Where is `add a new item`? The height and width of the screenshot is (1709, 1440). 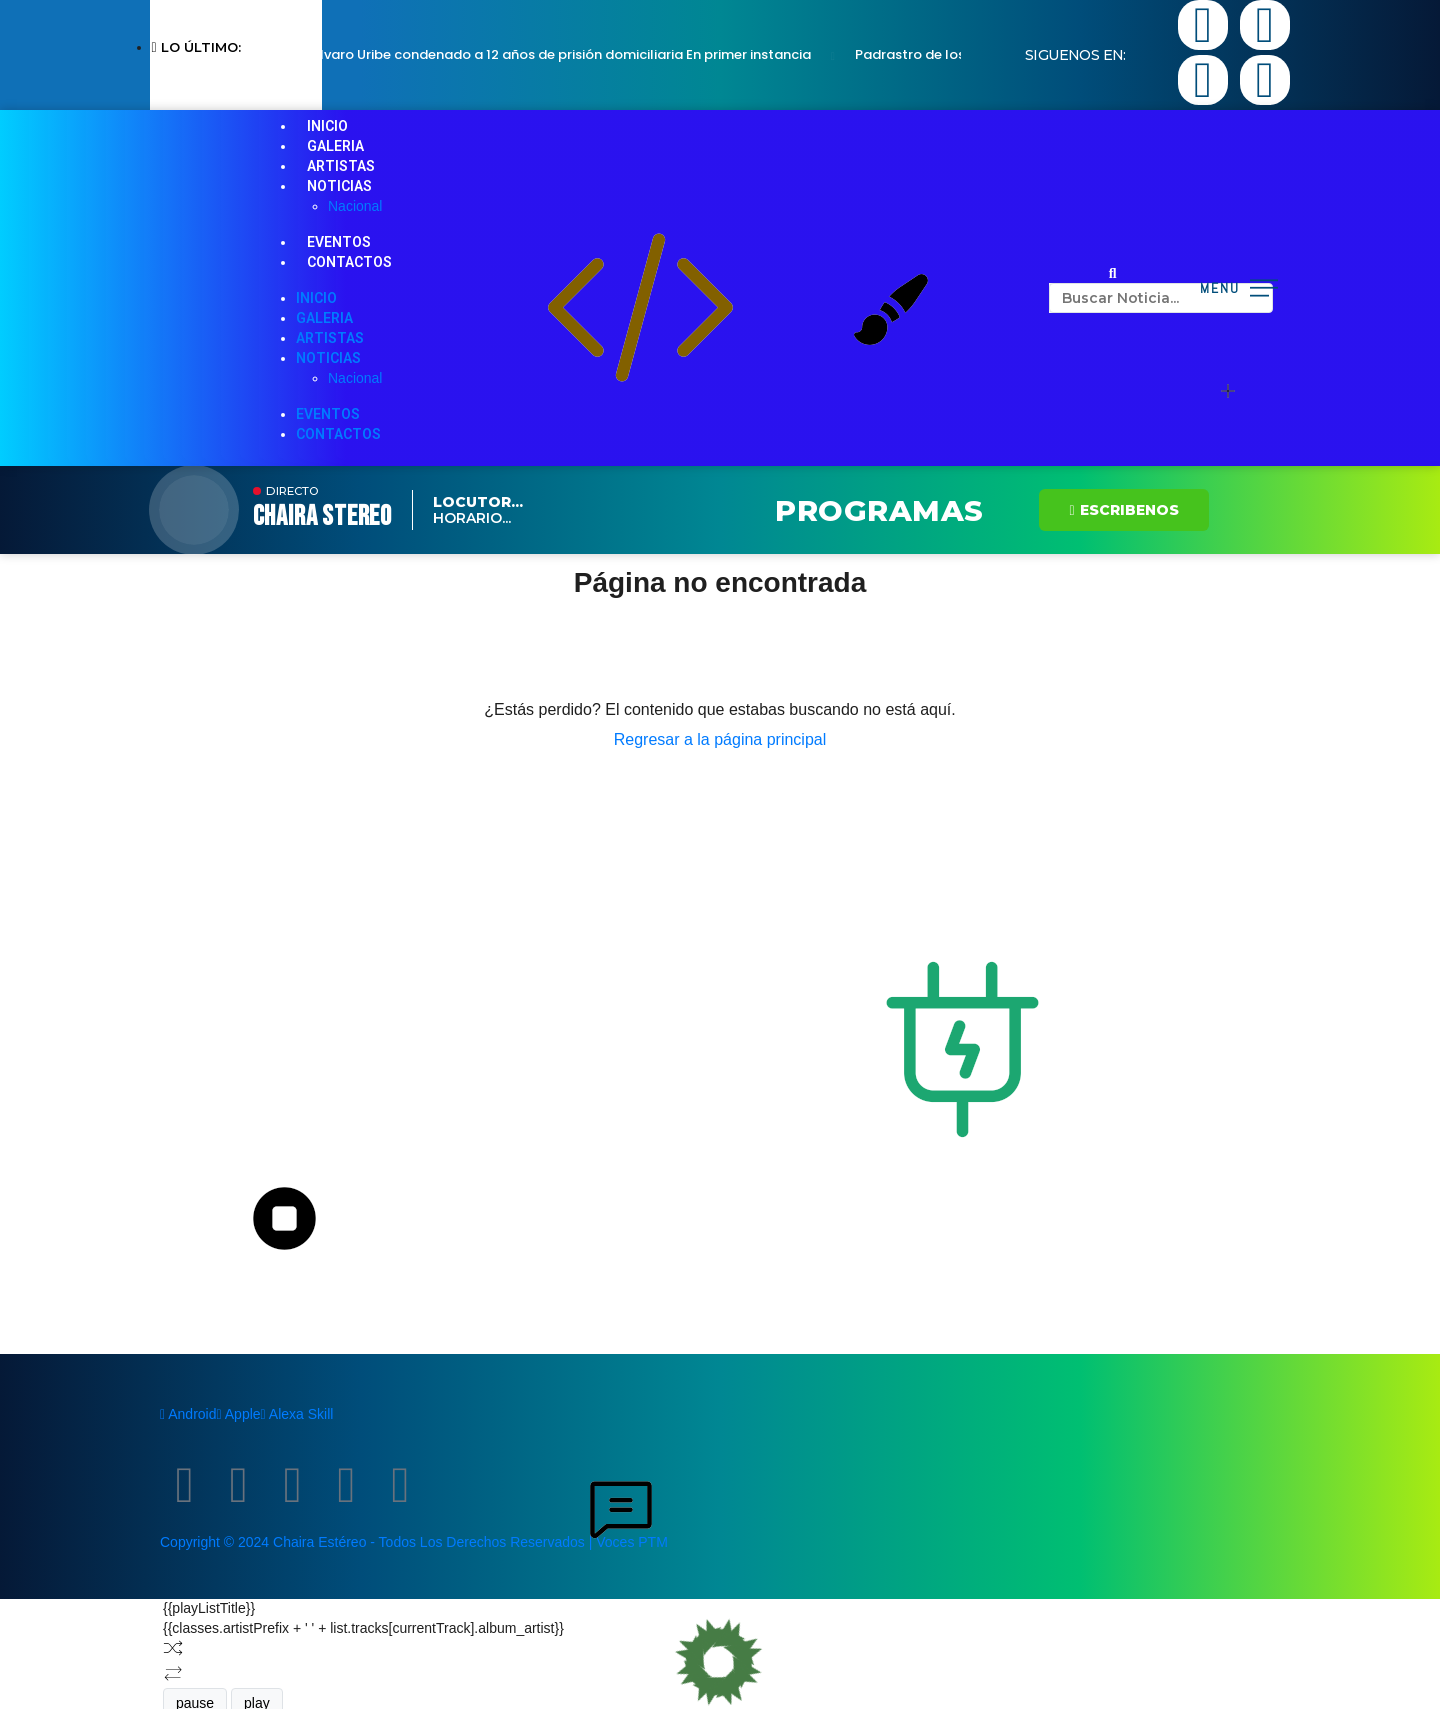
add a new item is located at coordinates (1228, 391).